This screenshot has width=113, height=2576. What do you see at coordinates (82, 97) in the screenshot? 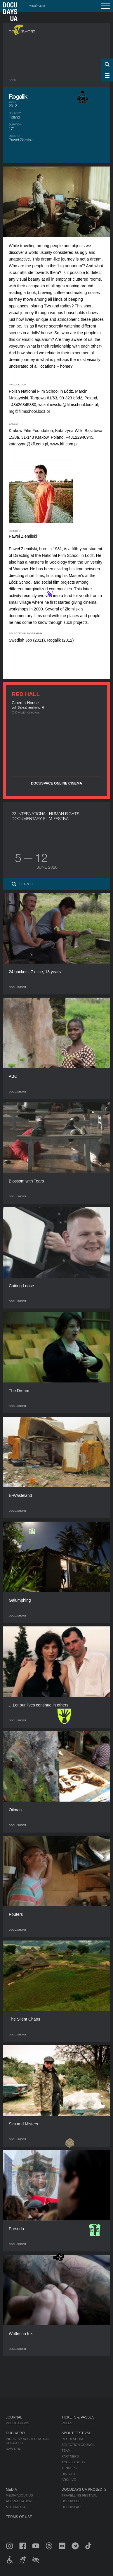
I see `fishing mini-game or activity` at bounding box center [82, 97].